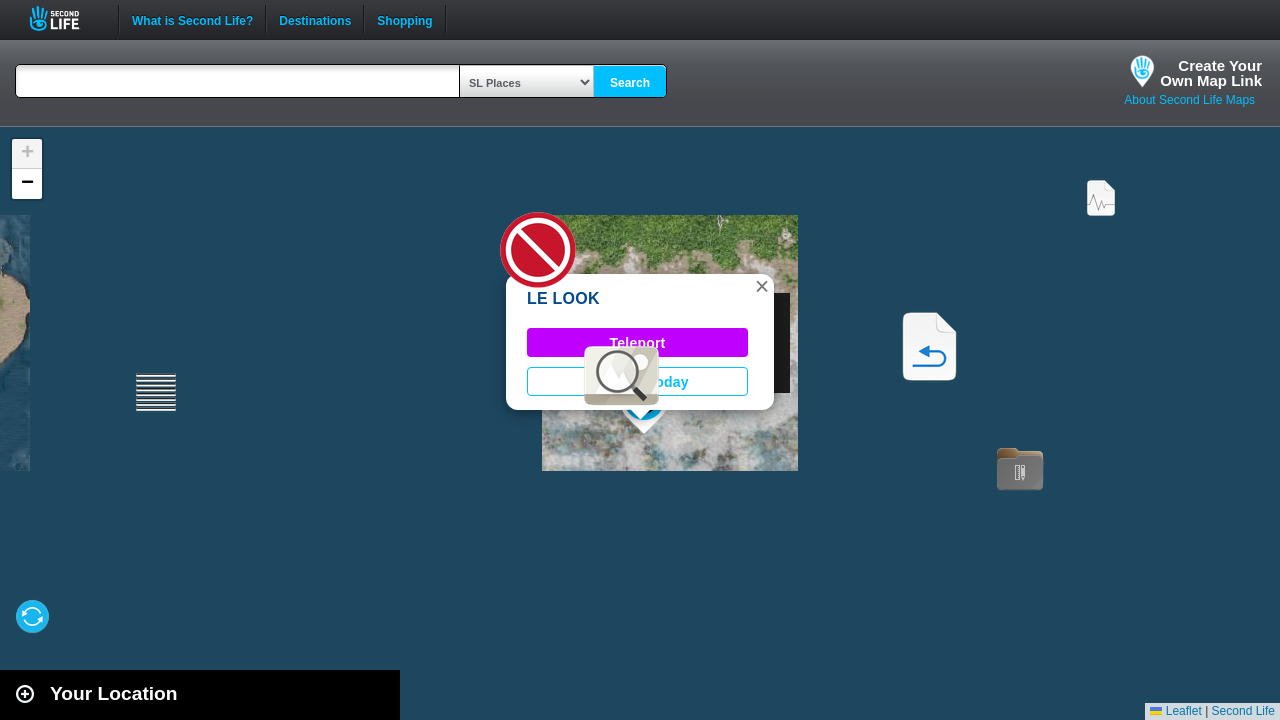  Describe the element at coordinates (1020, 469) in the screenshot. I see `open templates folder` at that location.